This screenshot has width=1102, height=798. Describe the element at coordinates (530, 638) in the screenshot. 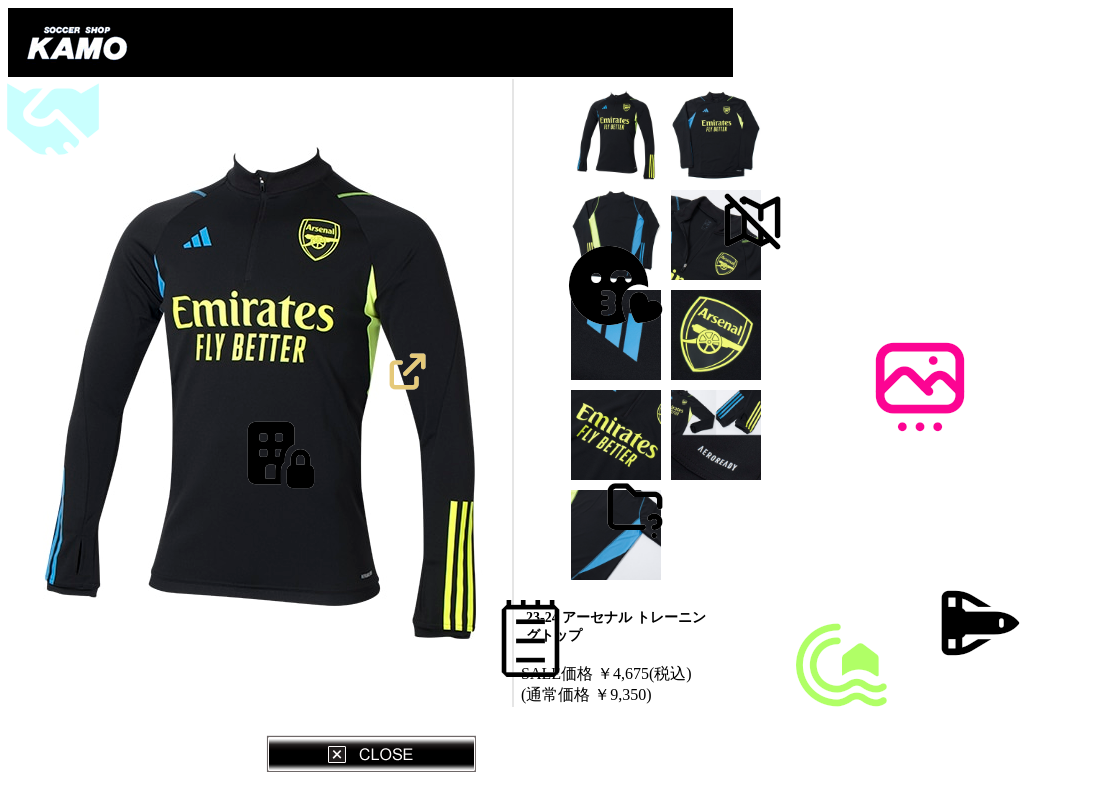

I see `view output console or log` at that location.